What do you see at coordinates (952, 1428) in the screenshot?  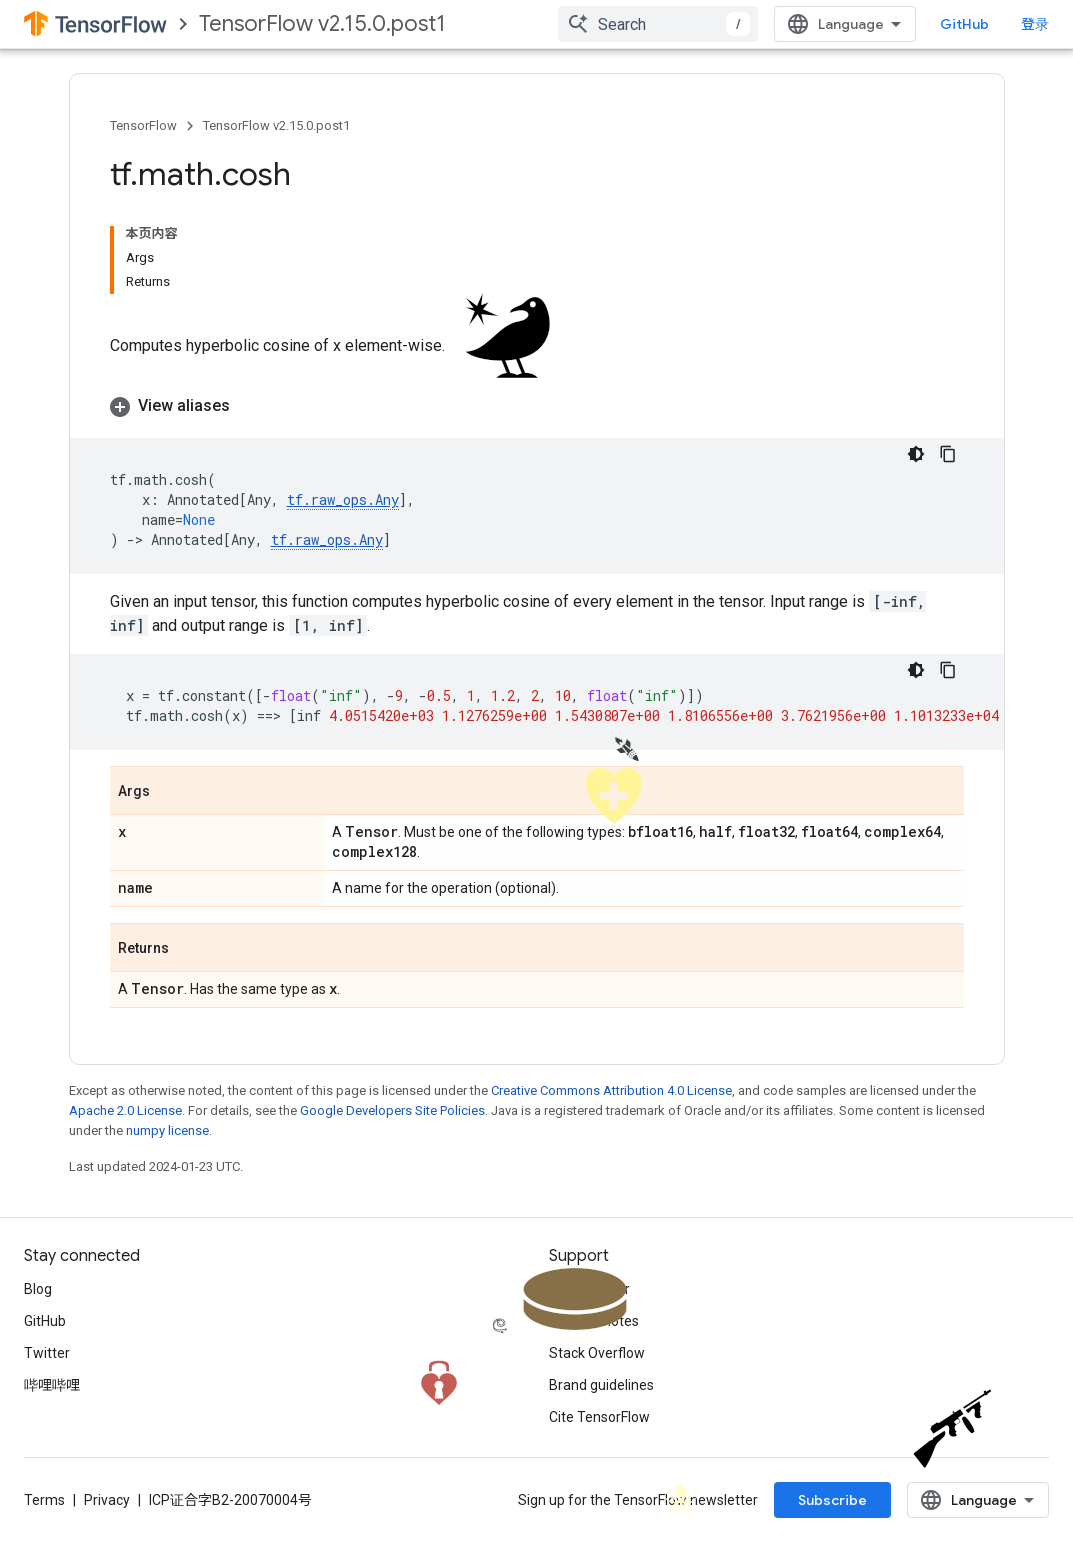 I see `select thompson submachine gun weapon` at bounding box center [952, 1428].